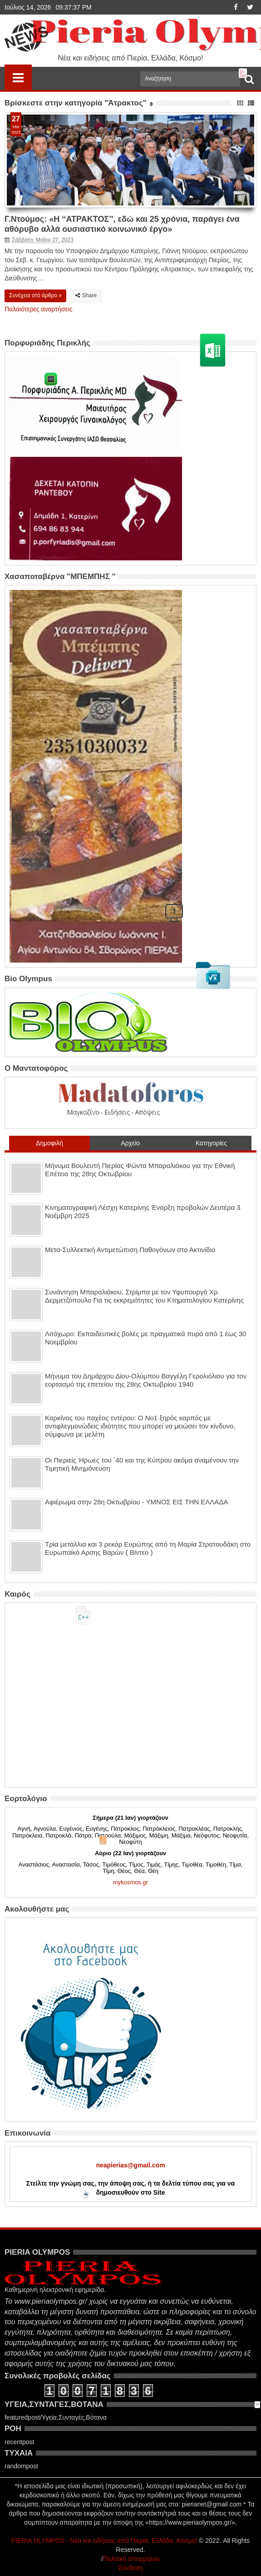 The height and width of the screenshot is (2576, 261). Describe the element at coordinates (174, 913) in the screenshot. I see `display 1 in a multi-monitor setup` at that location.